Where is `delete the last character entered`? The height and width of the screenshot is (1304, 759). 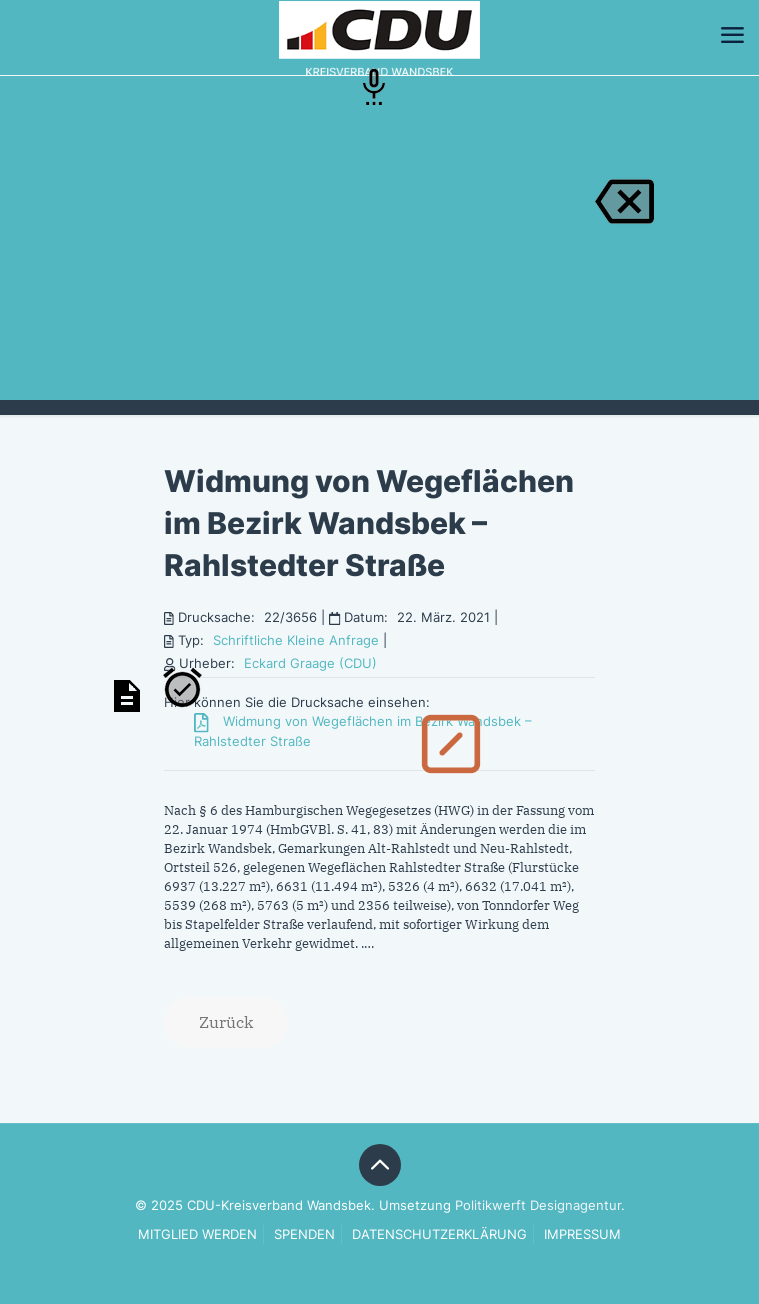 delete the last character entered is located at coordinates (624, 201).